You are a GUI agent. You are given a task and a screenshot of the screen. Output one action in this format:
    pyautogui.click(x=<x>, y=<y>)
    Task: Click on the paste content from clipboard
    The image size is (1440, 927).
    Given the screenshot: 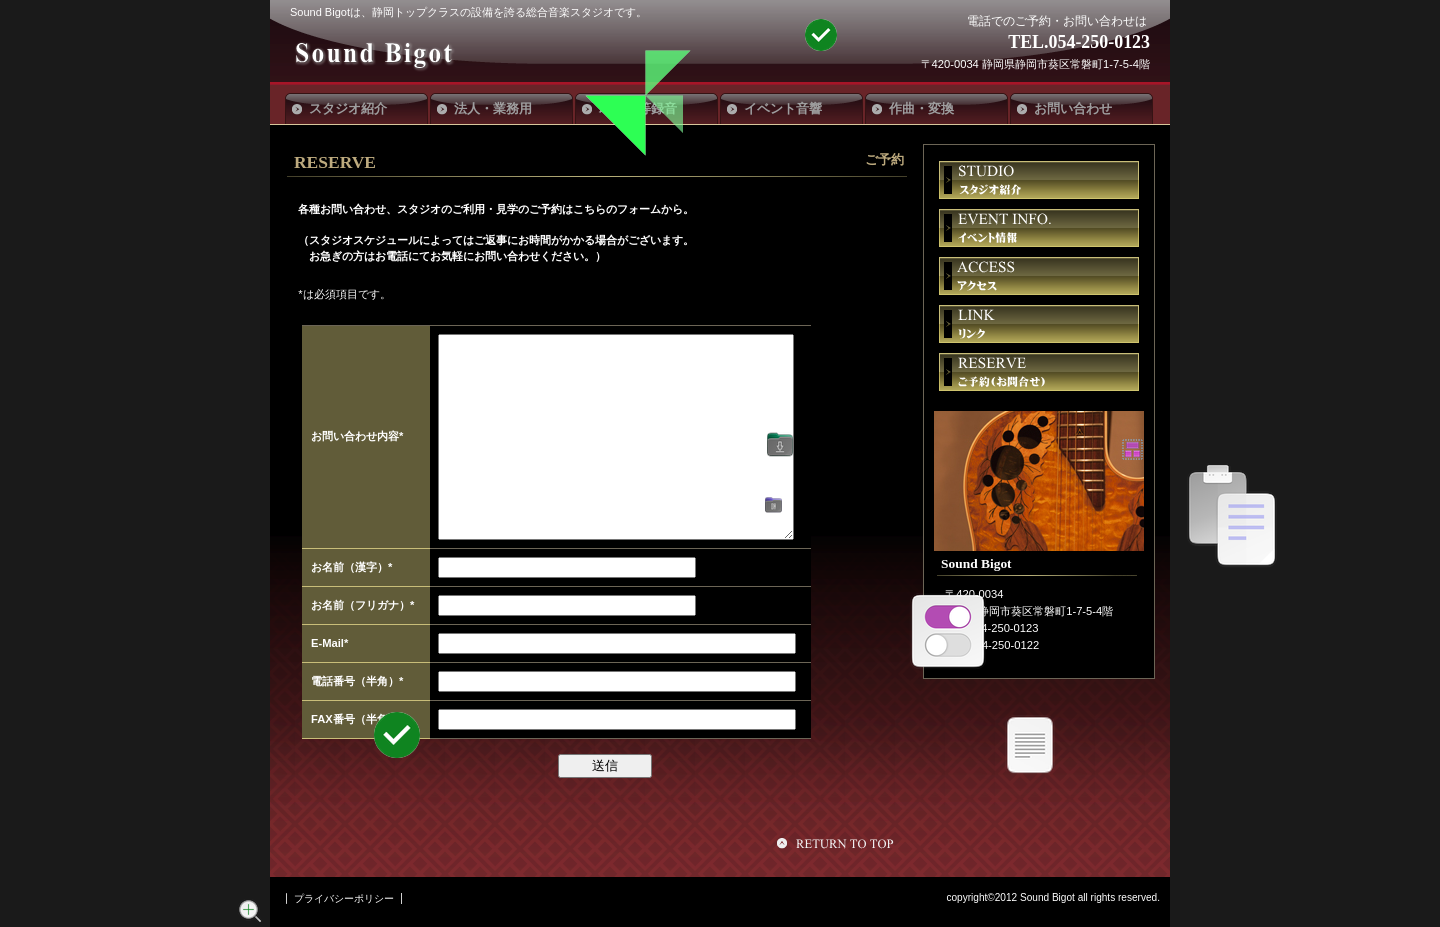 What is the action you would take?
    pyautogui.click(x=1232, y=515)
    